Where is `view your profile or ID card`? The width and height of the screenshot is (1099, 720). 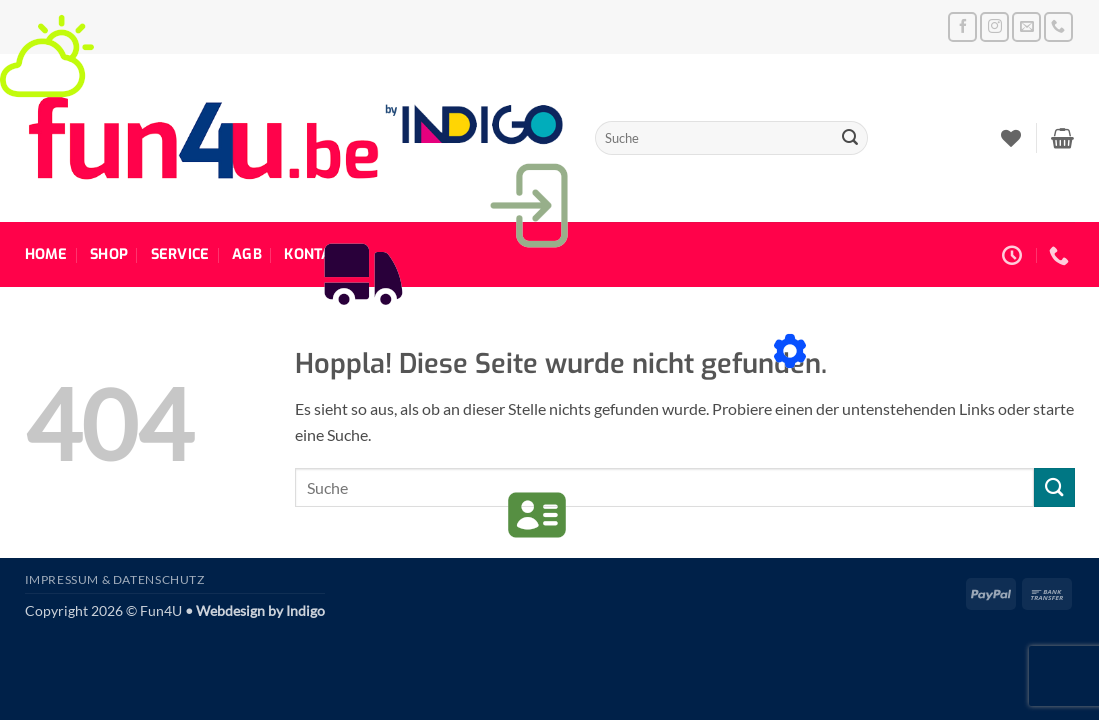 view your profile or ID card is located at coordinates (537, 515).